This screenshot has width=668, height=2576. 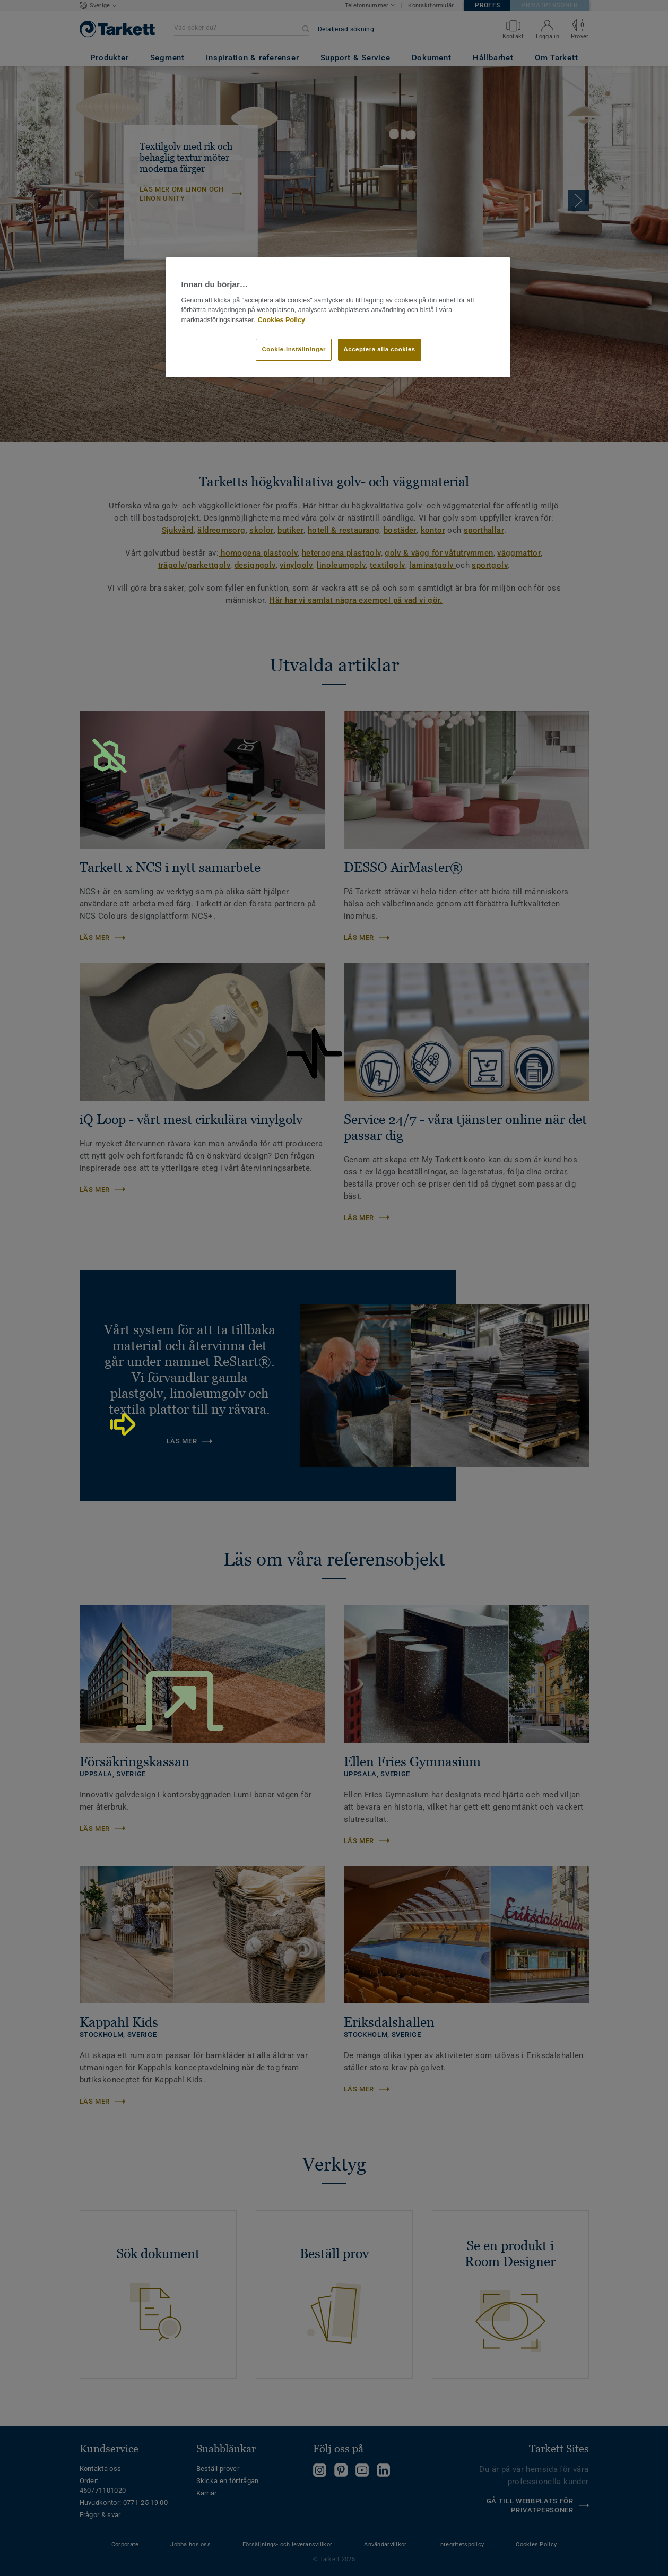 What do you see at coordinates (123, 1424) in the screenshot?
I see `go to next step or page` at bounding box center [123, 1424].